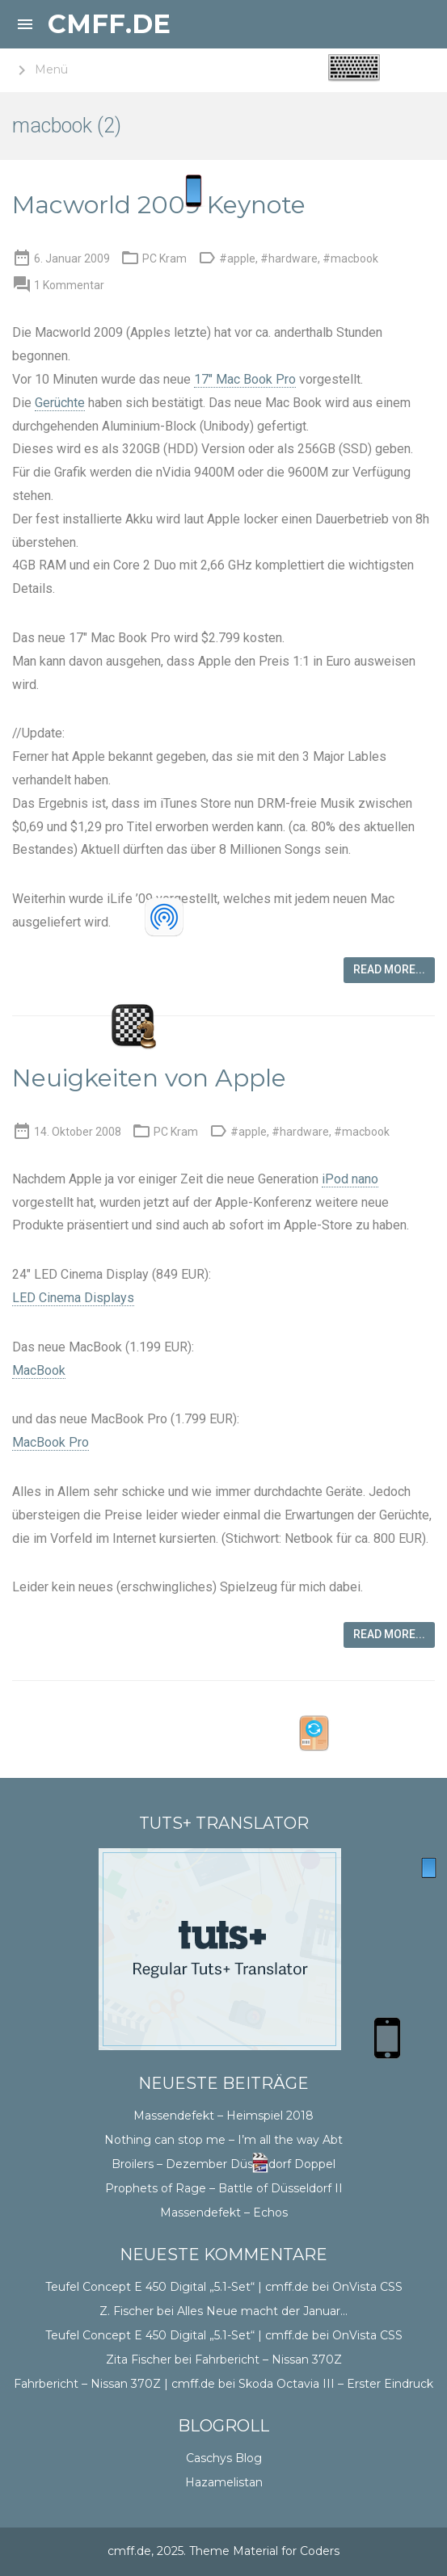 The width and height of the screenshot is (447, 2576). I want to click on open iMovie project library, so click(260, 2163).